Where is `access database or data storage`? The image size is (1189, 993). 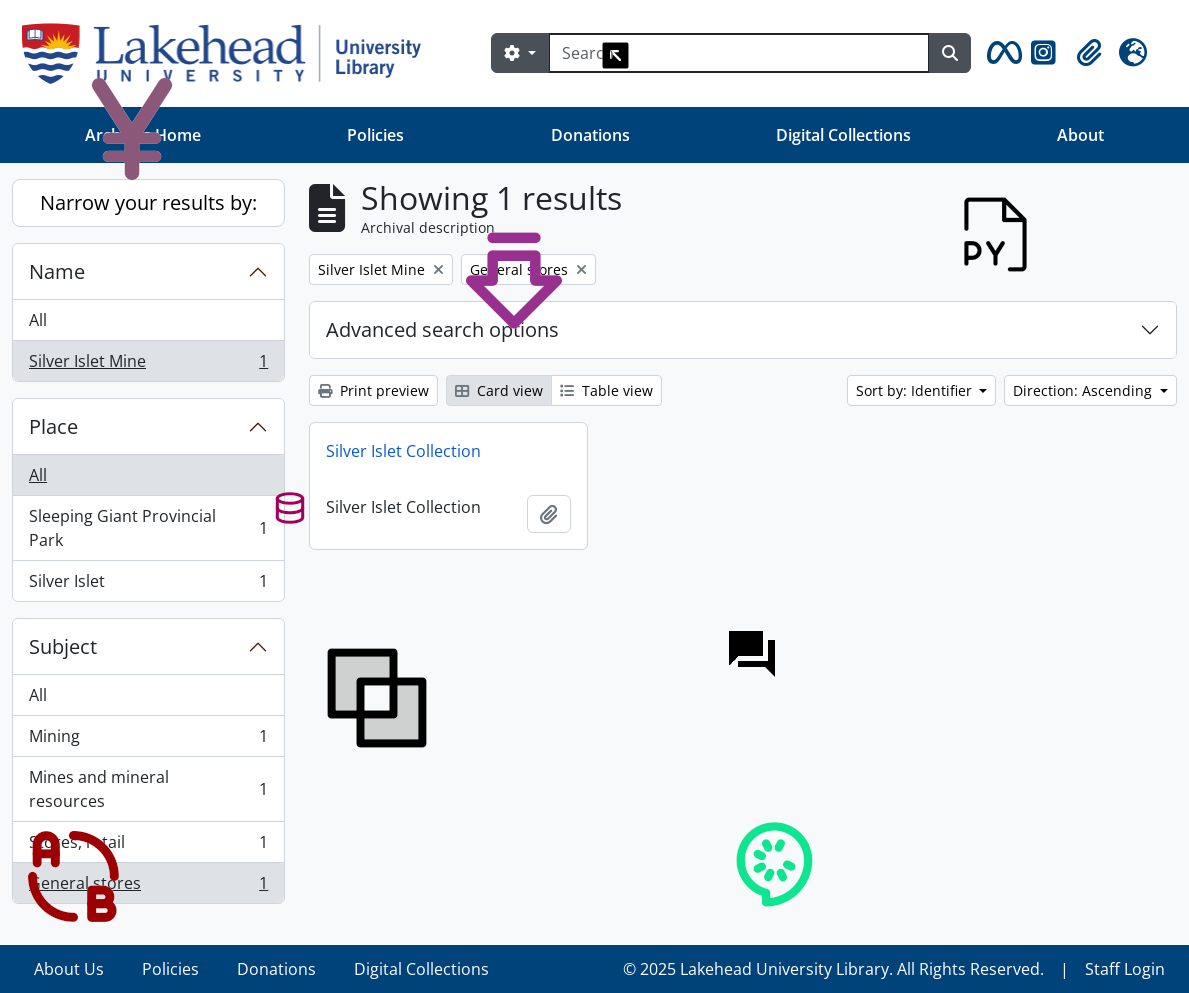
access database or data storage is located at coordinates (290, 508).